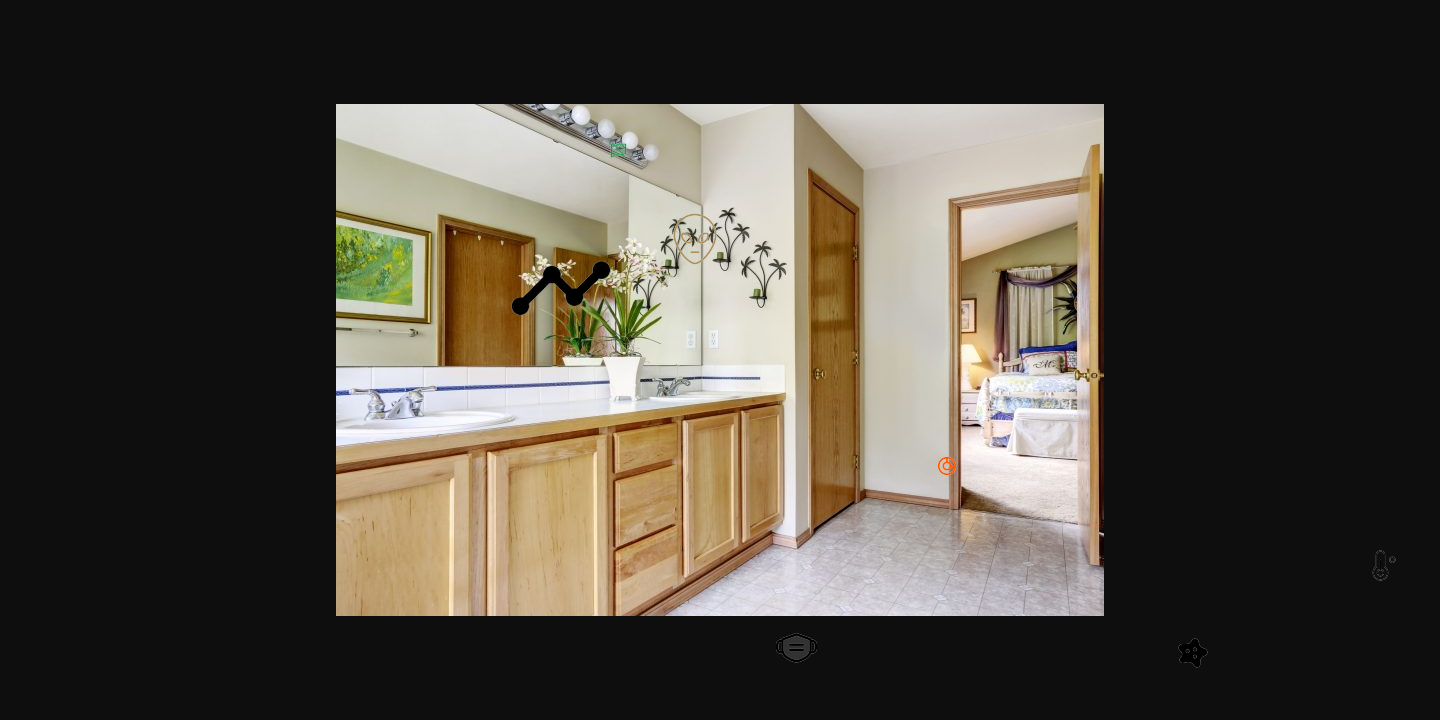 This screenshot has height=720, width=1440. What do you see at coordinates (618, 149) in the screenshot?
I see `mute or disable chat notifications` at bounding box center [618, 149].